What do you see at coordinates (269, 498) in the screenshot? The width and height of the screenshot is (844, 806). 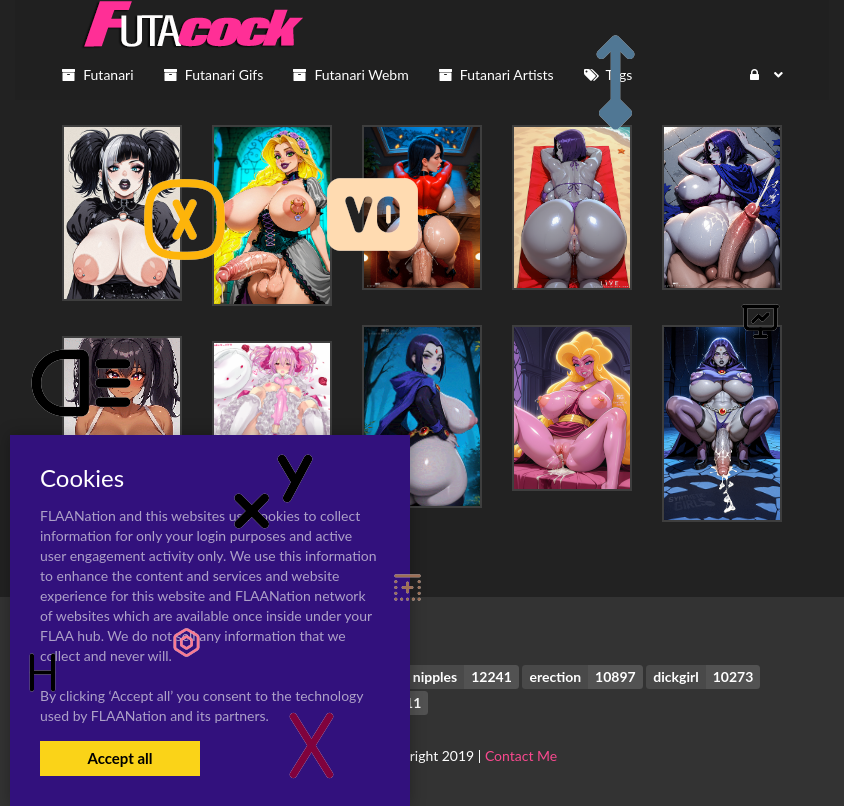 I see `calculate x raised to the power of y` at bounding box center [269, 498].